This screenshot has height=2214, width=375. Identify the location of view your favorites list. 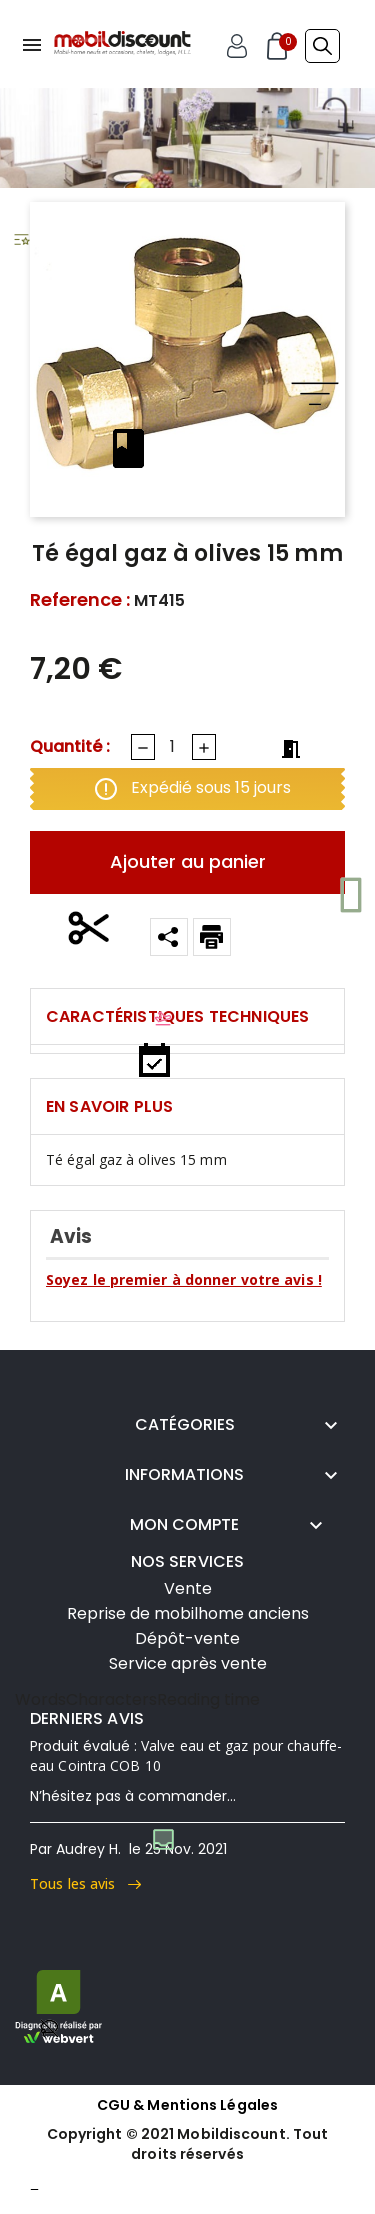
(21, 239).